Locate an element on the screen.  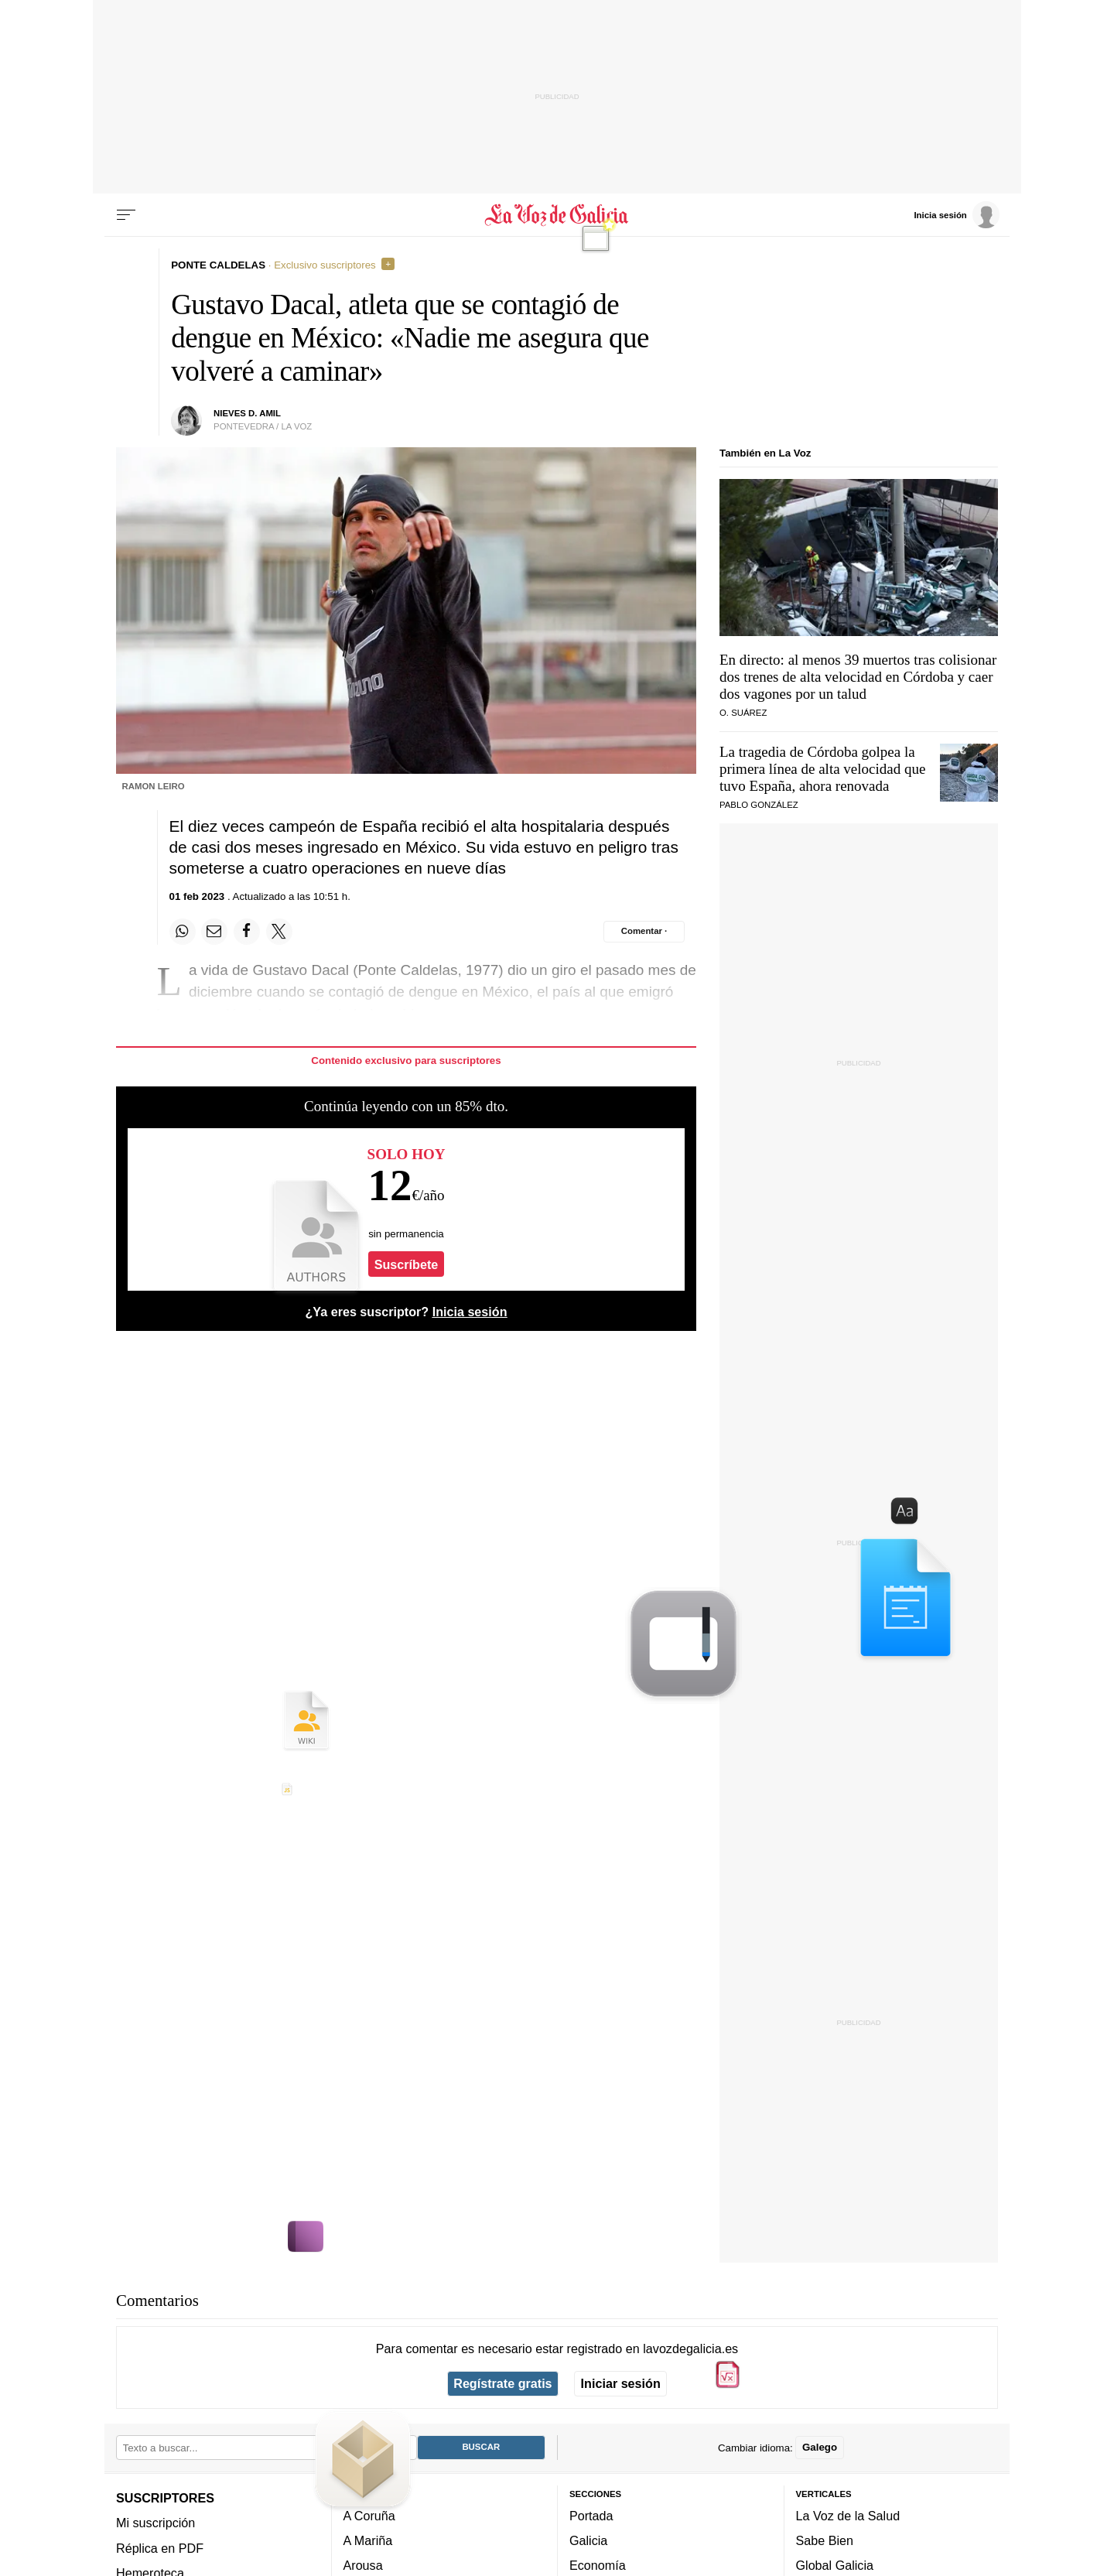
access tablet and display preferences is located at coordinates (683, 1645).